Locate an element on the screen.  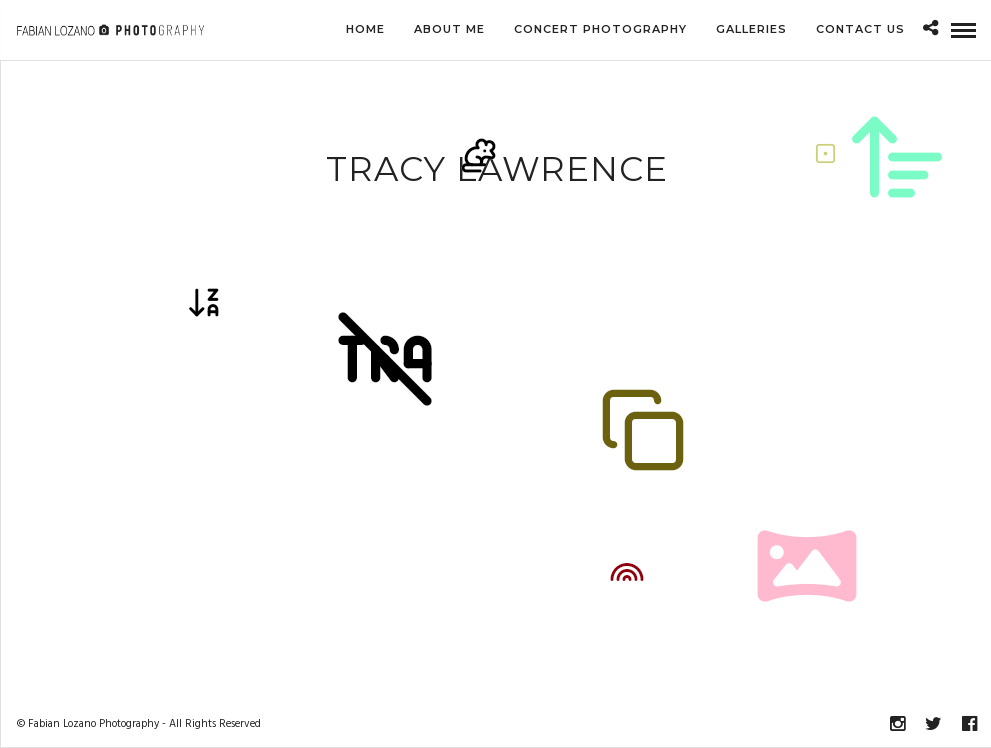
indicates pride or LGBTQ+ related content is located at coordinates (627, 572).